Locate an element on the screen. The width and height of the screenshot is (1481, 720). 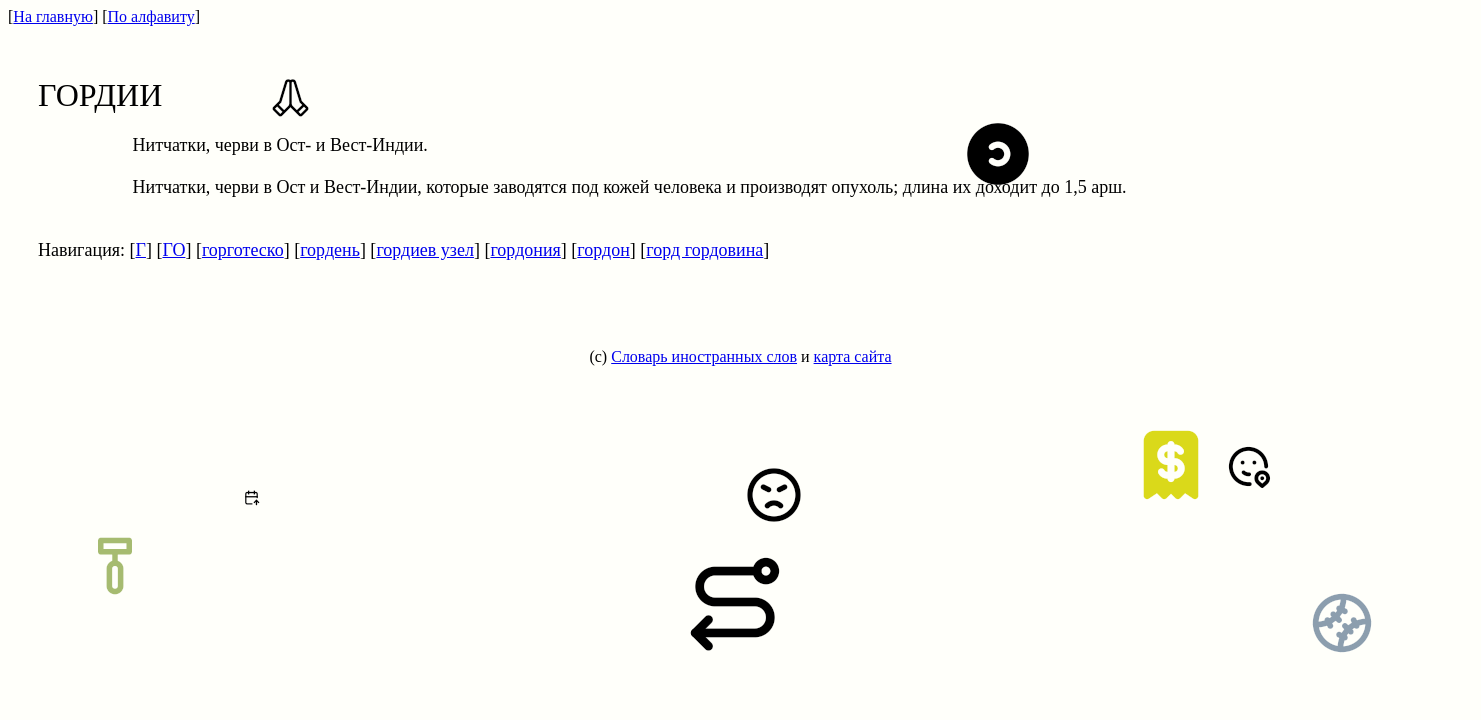
upload or sync calendar events is located at coordinates (251, 497).